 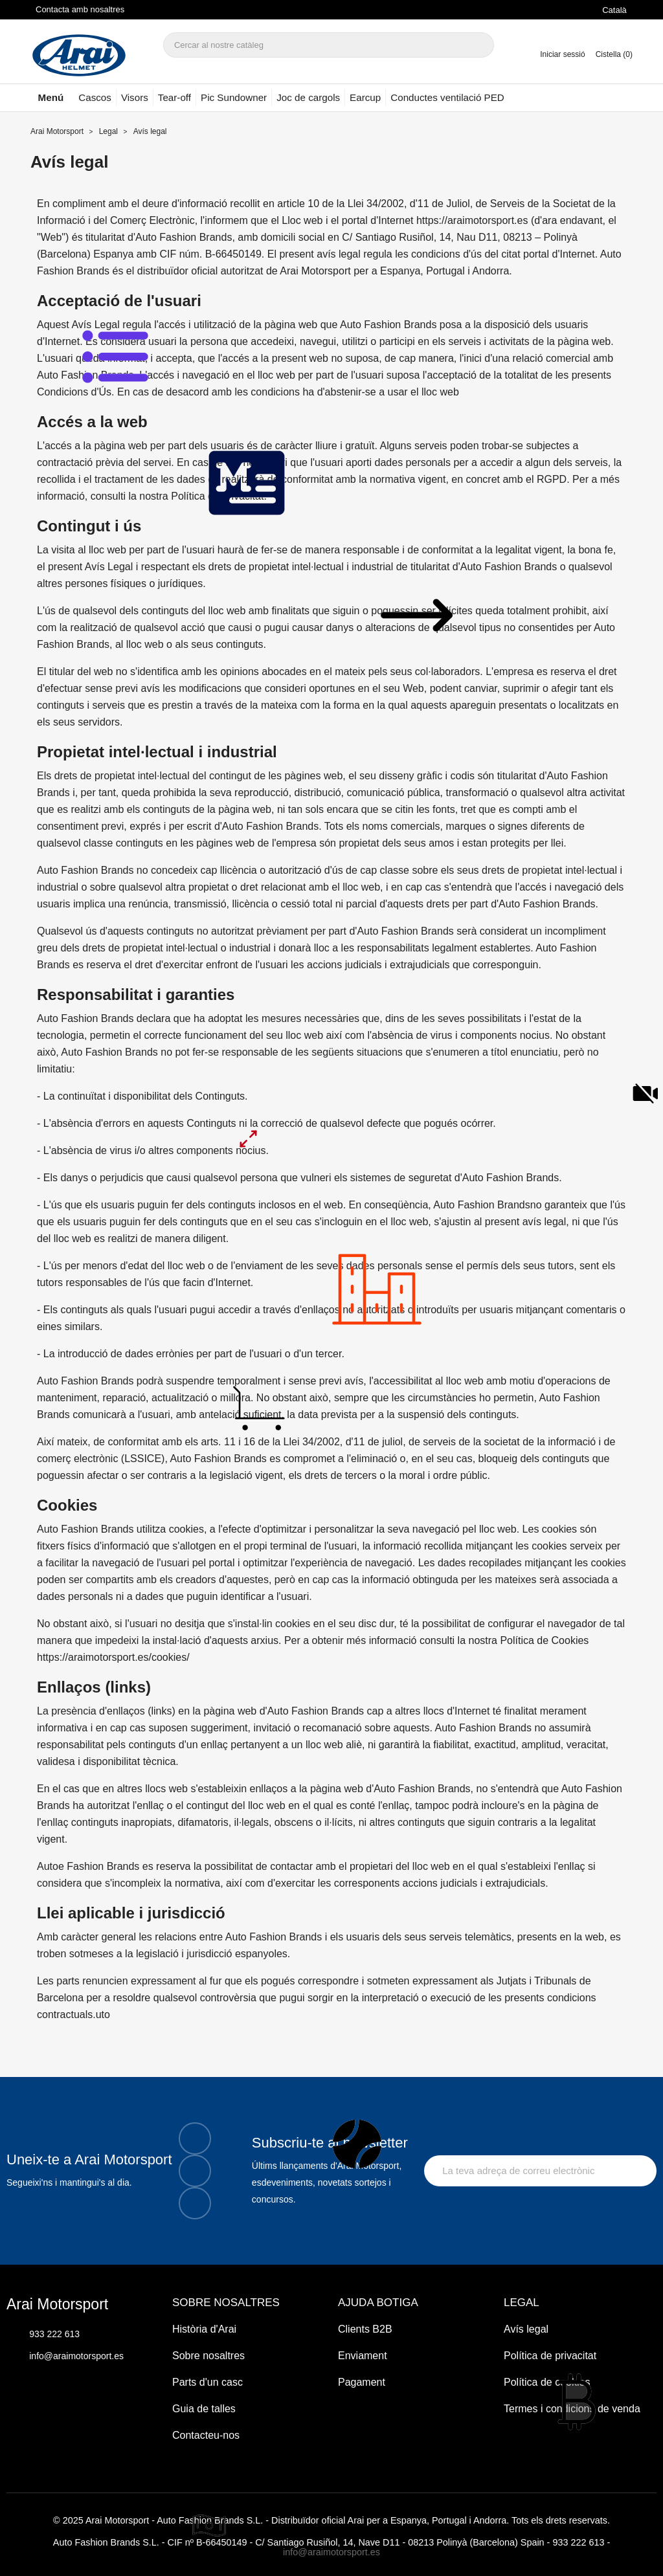 I want to click on open article on Medium, so click(x=247, y=483).